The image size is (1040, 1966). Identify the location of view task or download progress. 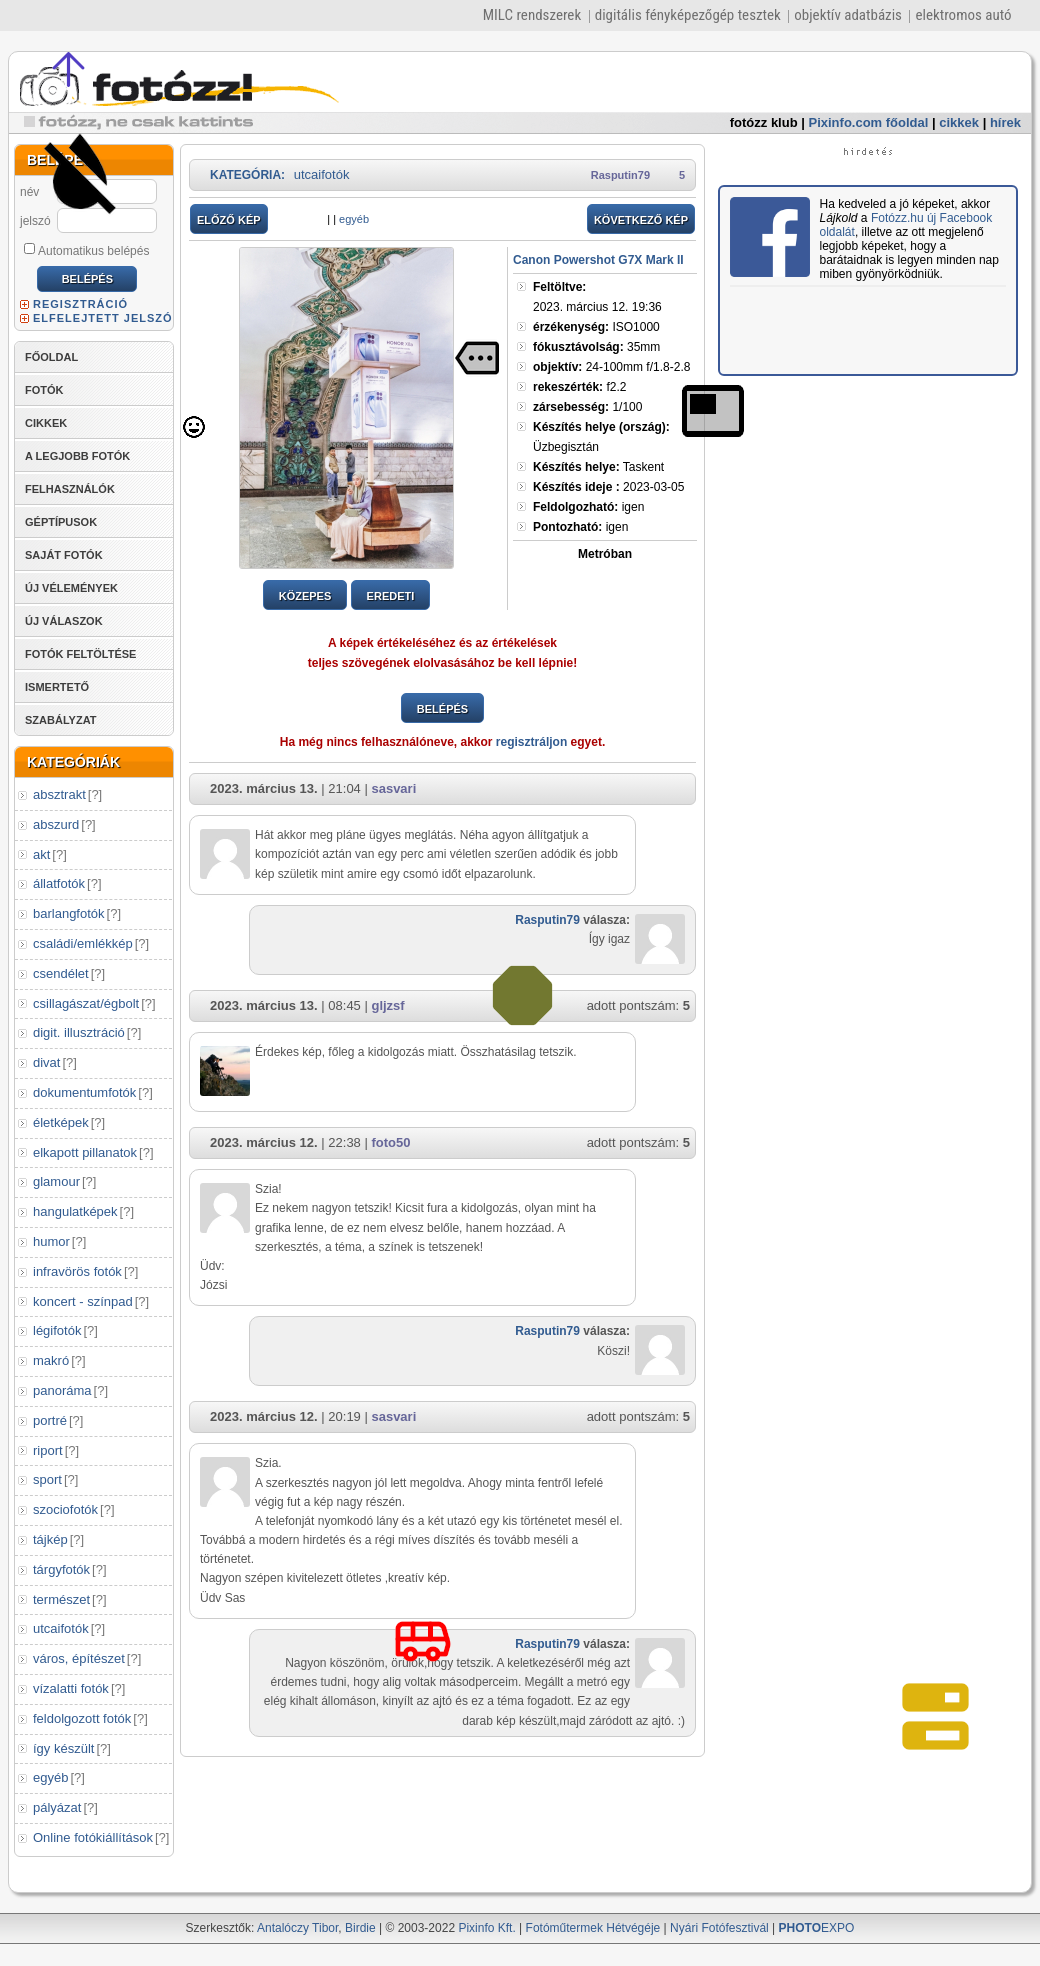
(935, 1716).